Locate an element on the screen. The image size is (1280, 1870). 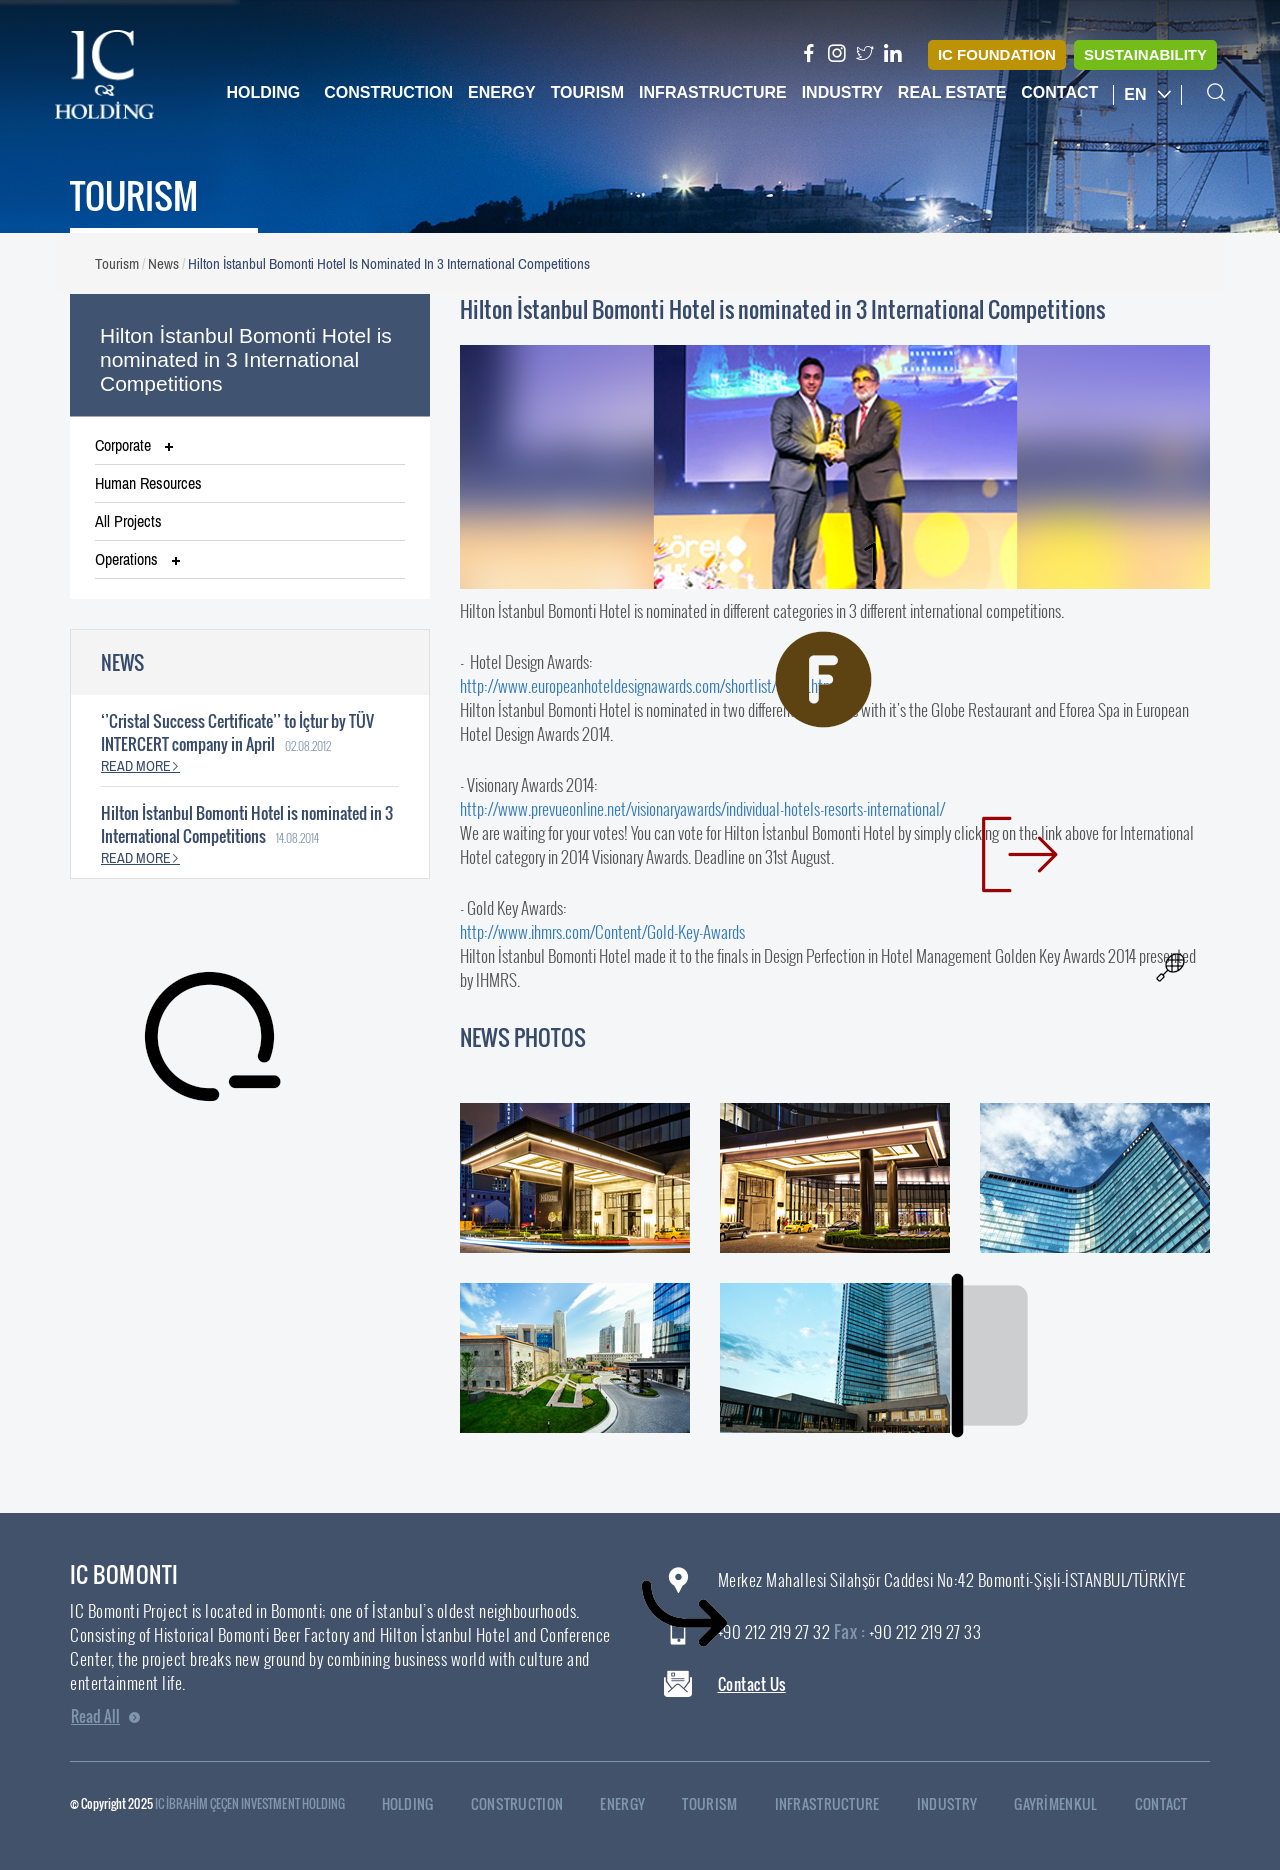
facebook app or social media shortcut is located at coordinates (823, 679).